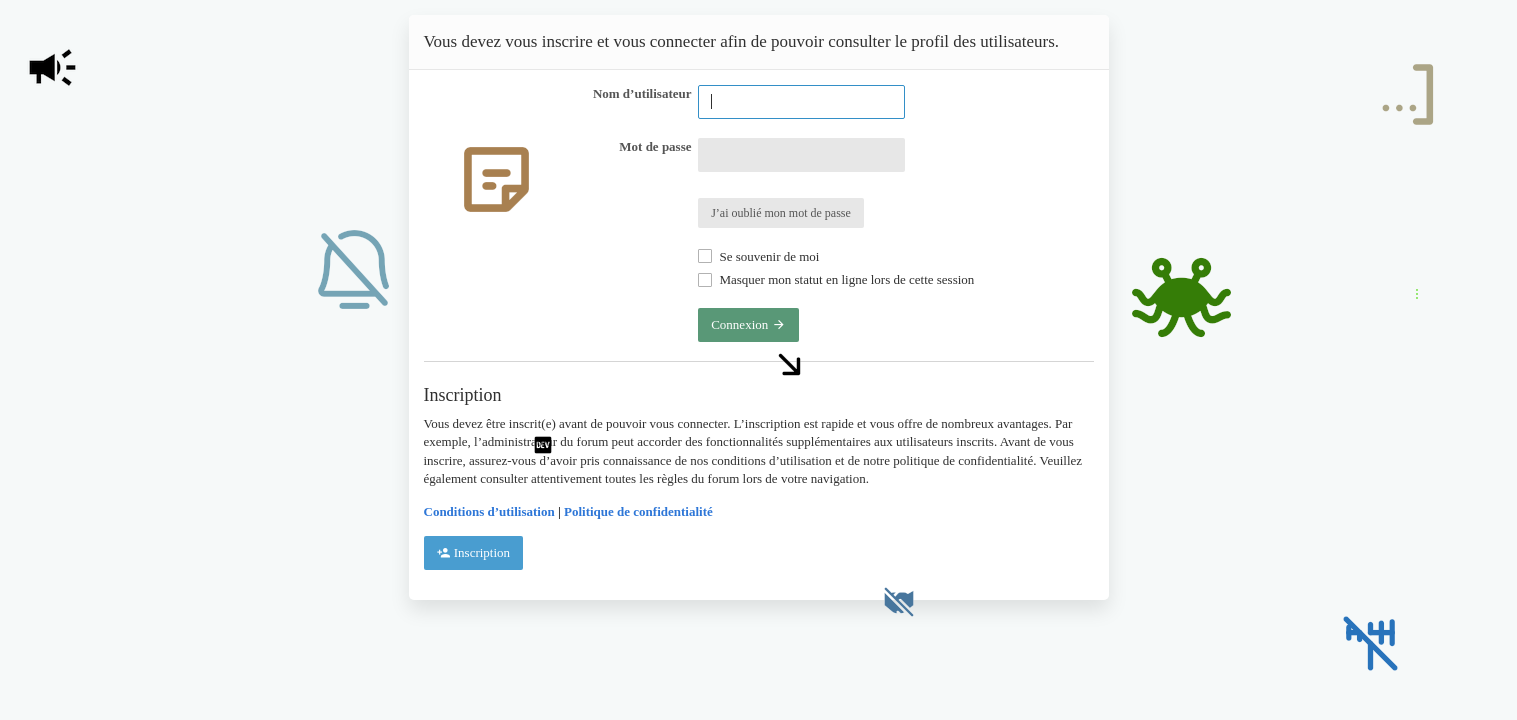  What do you see at coordinates (1181, 297) in the screenshot?
I see `represents the flying spaghetti monster or pastafarianism` at bounding box center [1181, 297].